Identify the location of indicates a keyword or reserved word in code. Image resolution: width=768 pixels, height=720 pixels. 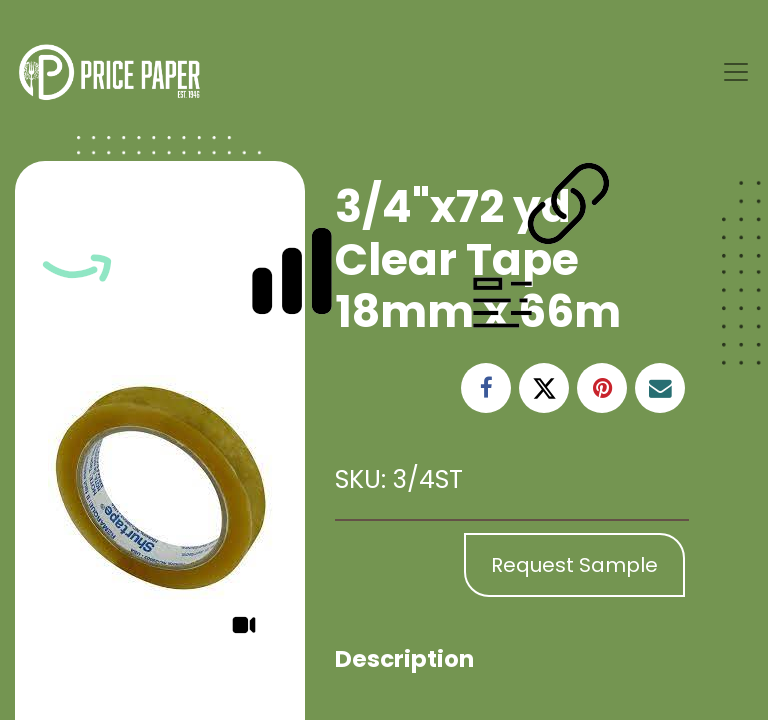
(502, 302).